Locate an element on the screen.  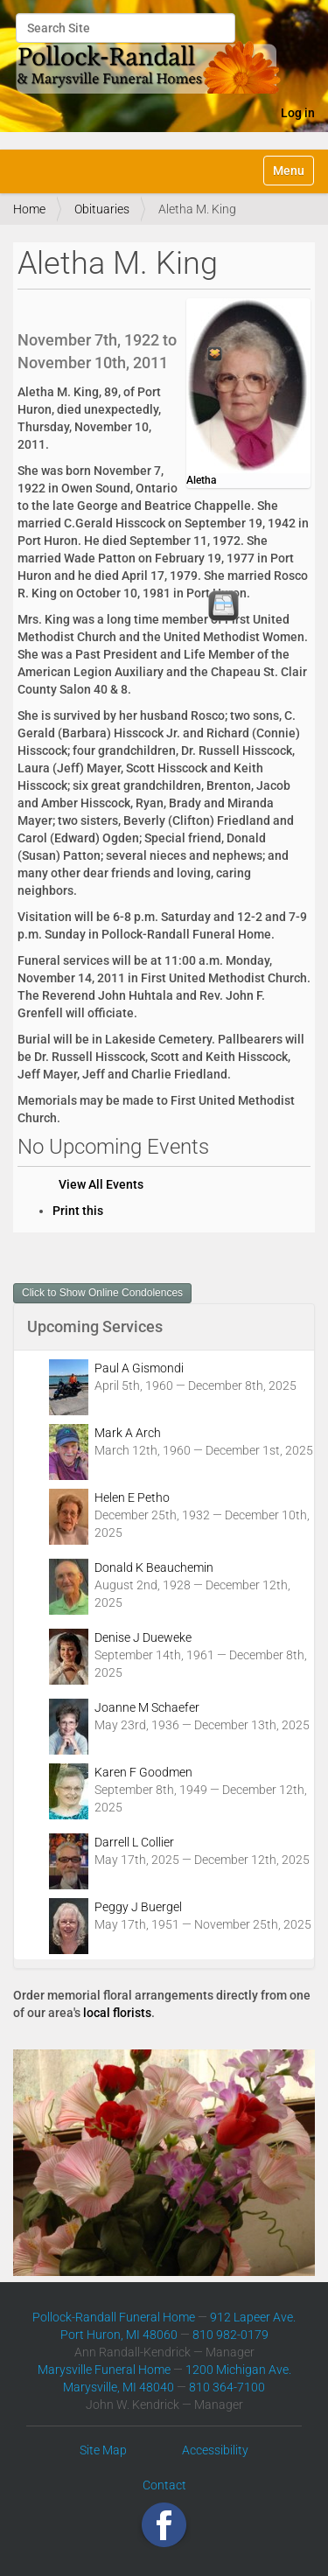
open synaptic package manager is located at coordinates (214, 353).